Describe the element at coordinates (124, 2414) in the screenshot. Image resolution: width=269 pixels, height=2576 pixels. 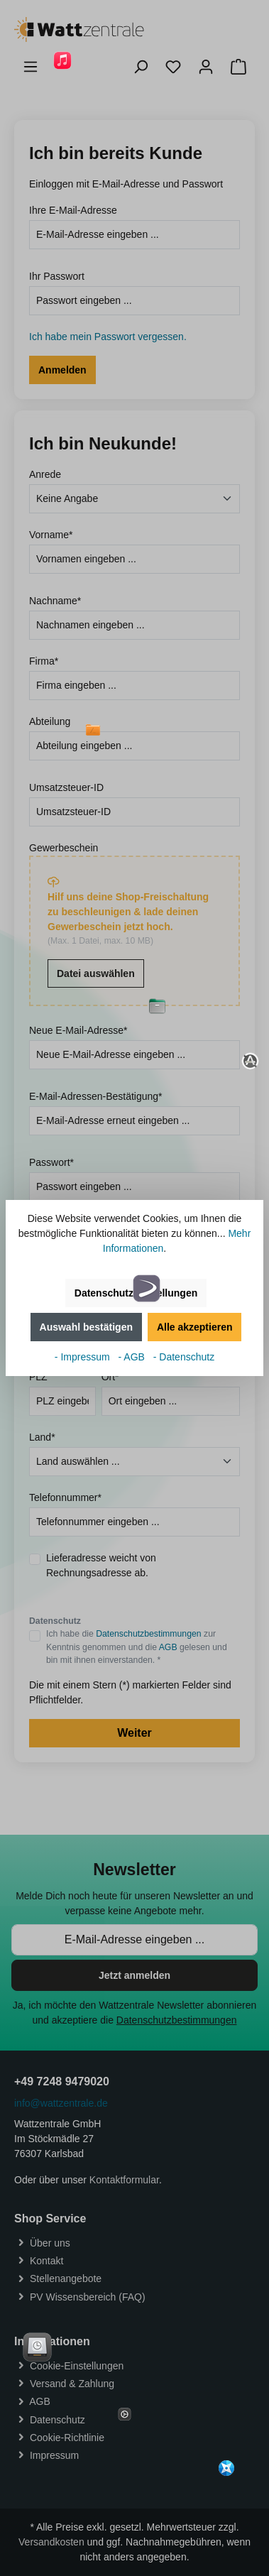
I see `default placeholder icon for applications without a custom icon` at that location.